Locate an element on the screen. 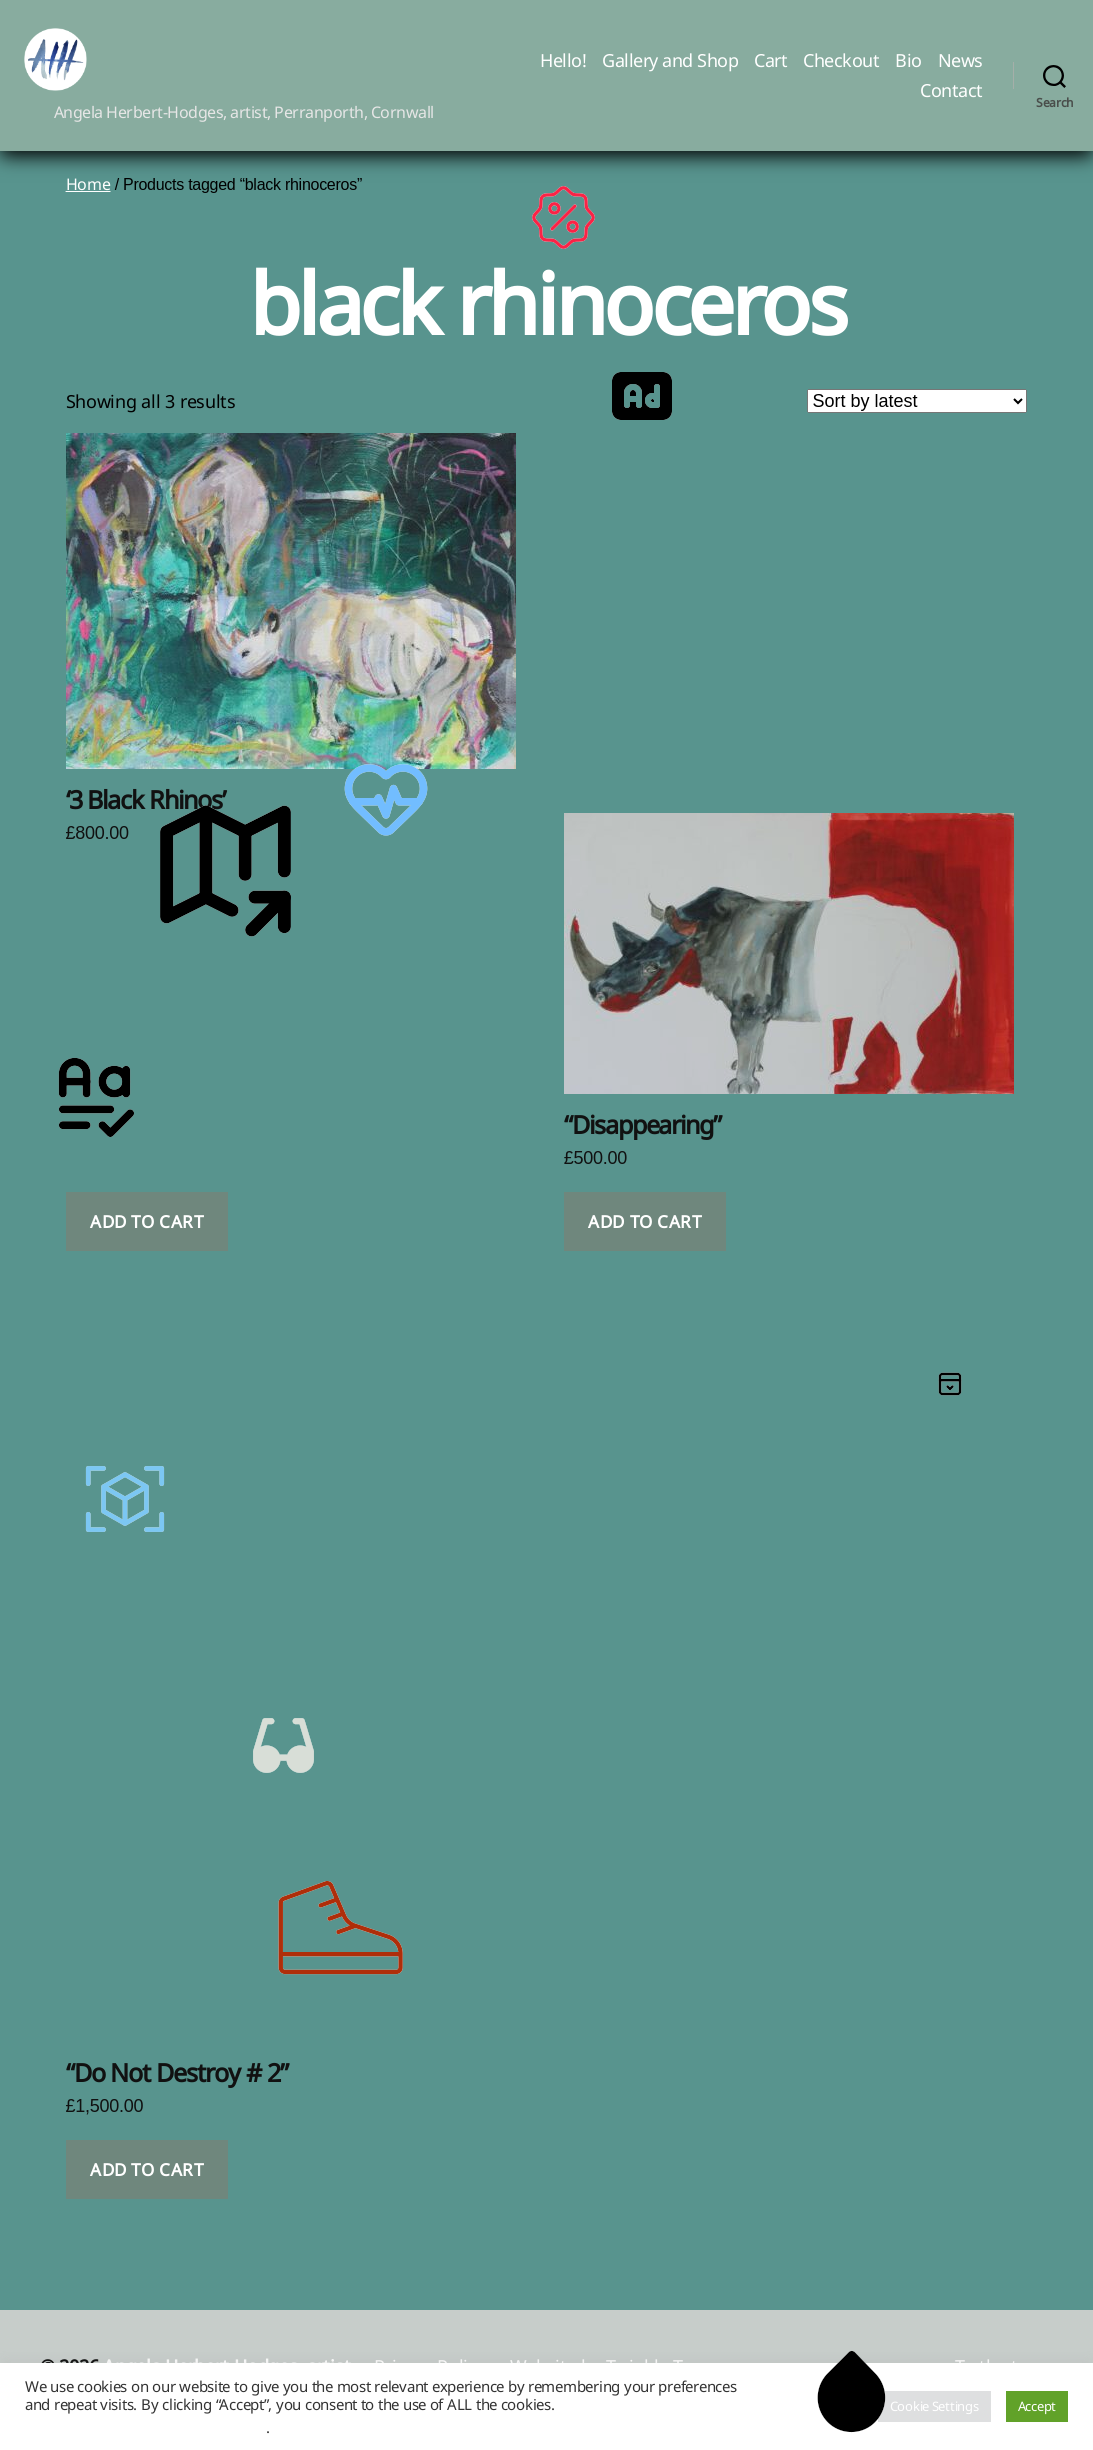  adjust water or hydration settings is located at coordinates (851, 2391).